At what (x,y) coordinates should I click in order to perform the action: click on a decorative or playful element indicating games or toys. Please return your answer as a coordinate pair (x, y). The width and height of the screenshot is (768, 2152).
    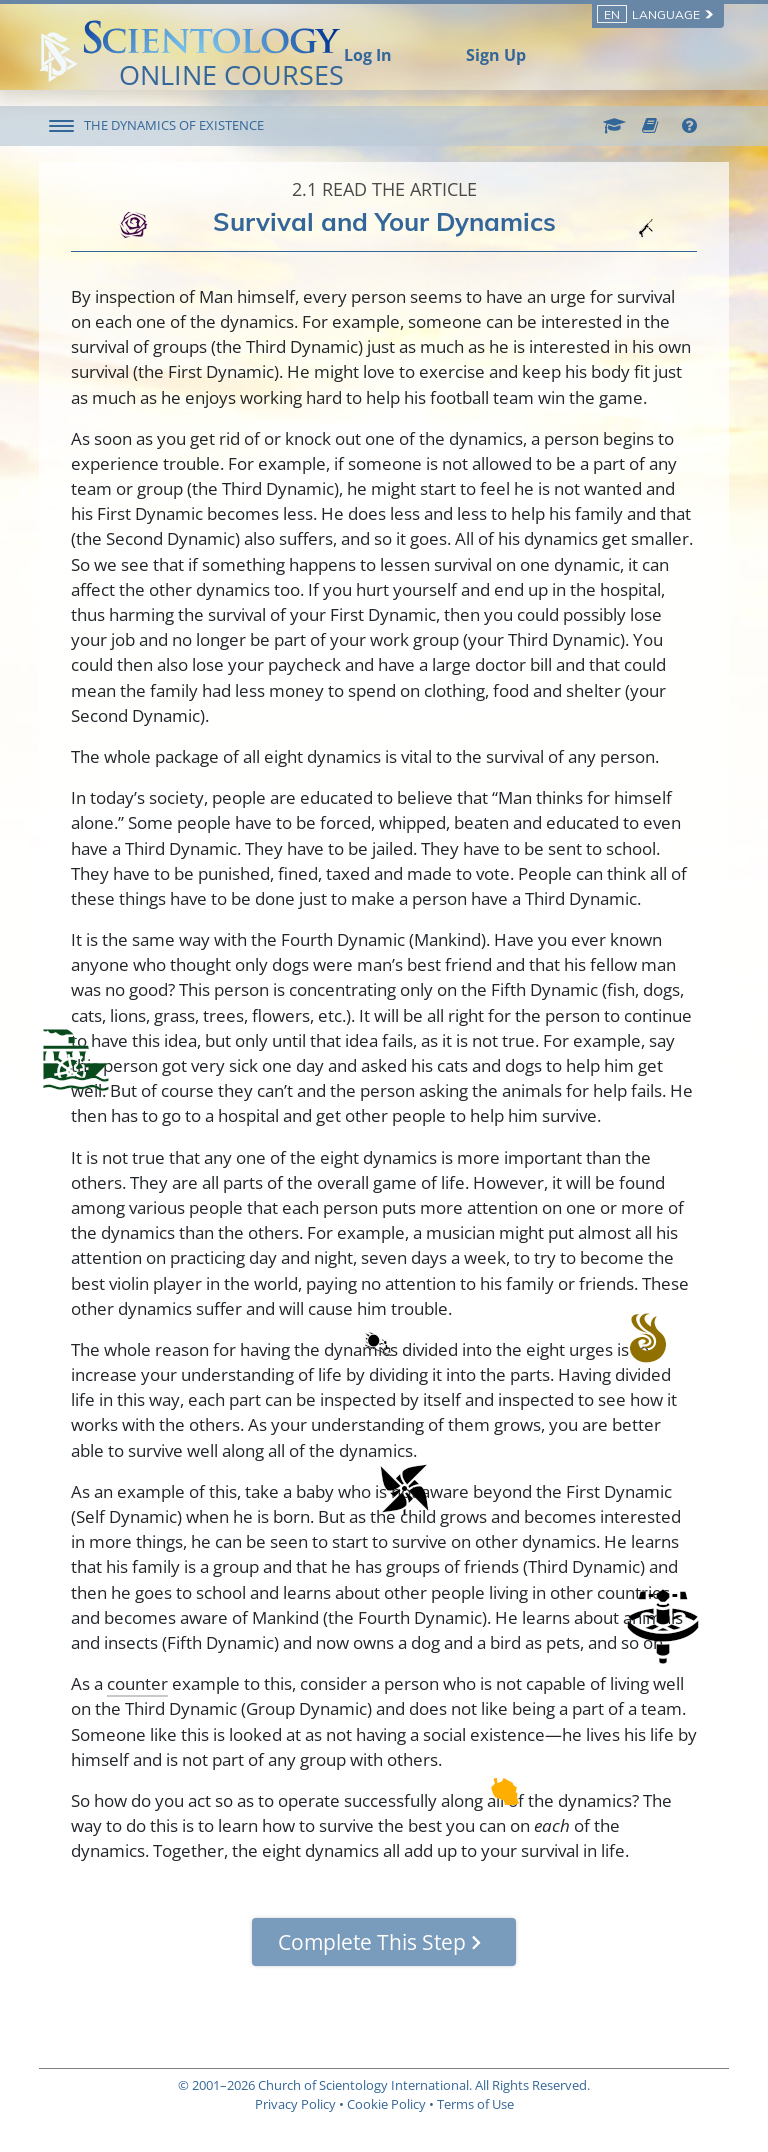
    Looking at the image, I should click on (404, 1488).